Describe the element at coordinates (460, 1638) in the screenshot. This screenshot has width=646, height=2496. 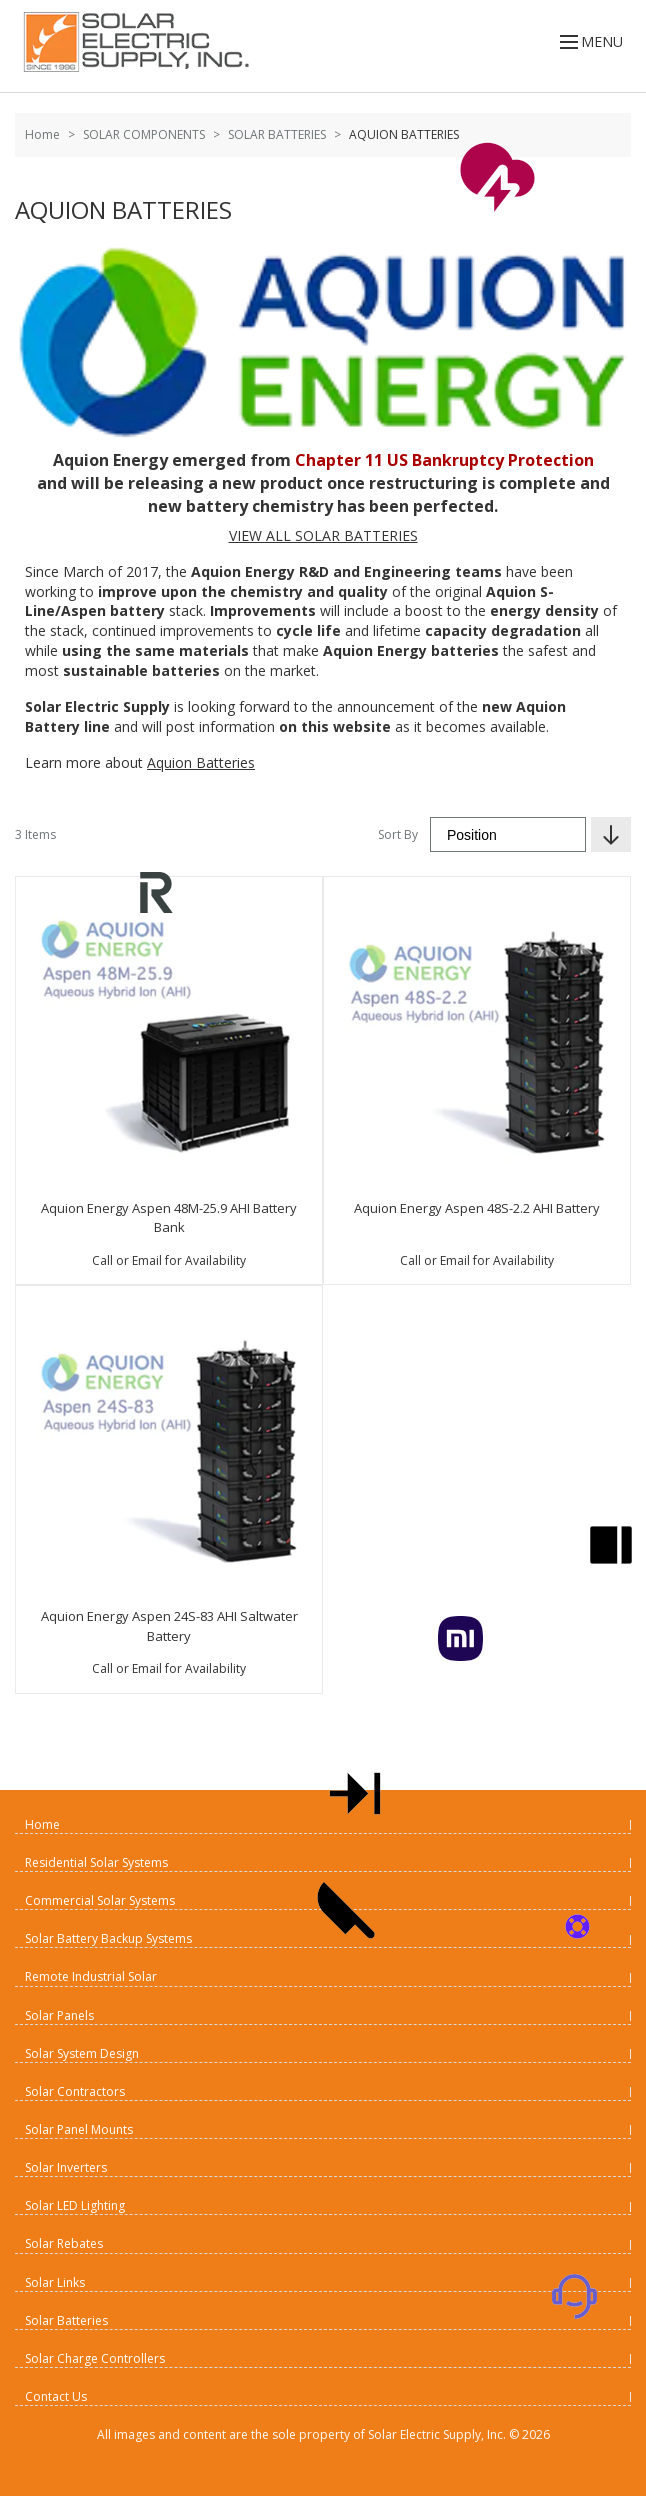
I see `xiaomi brand logo` at that location.